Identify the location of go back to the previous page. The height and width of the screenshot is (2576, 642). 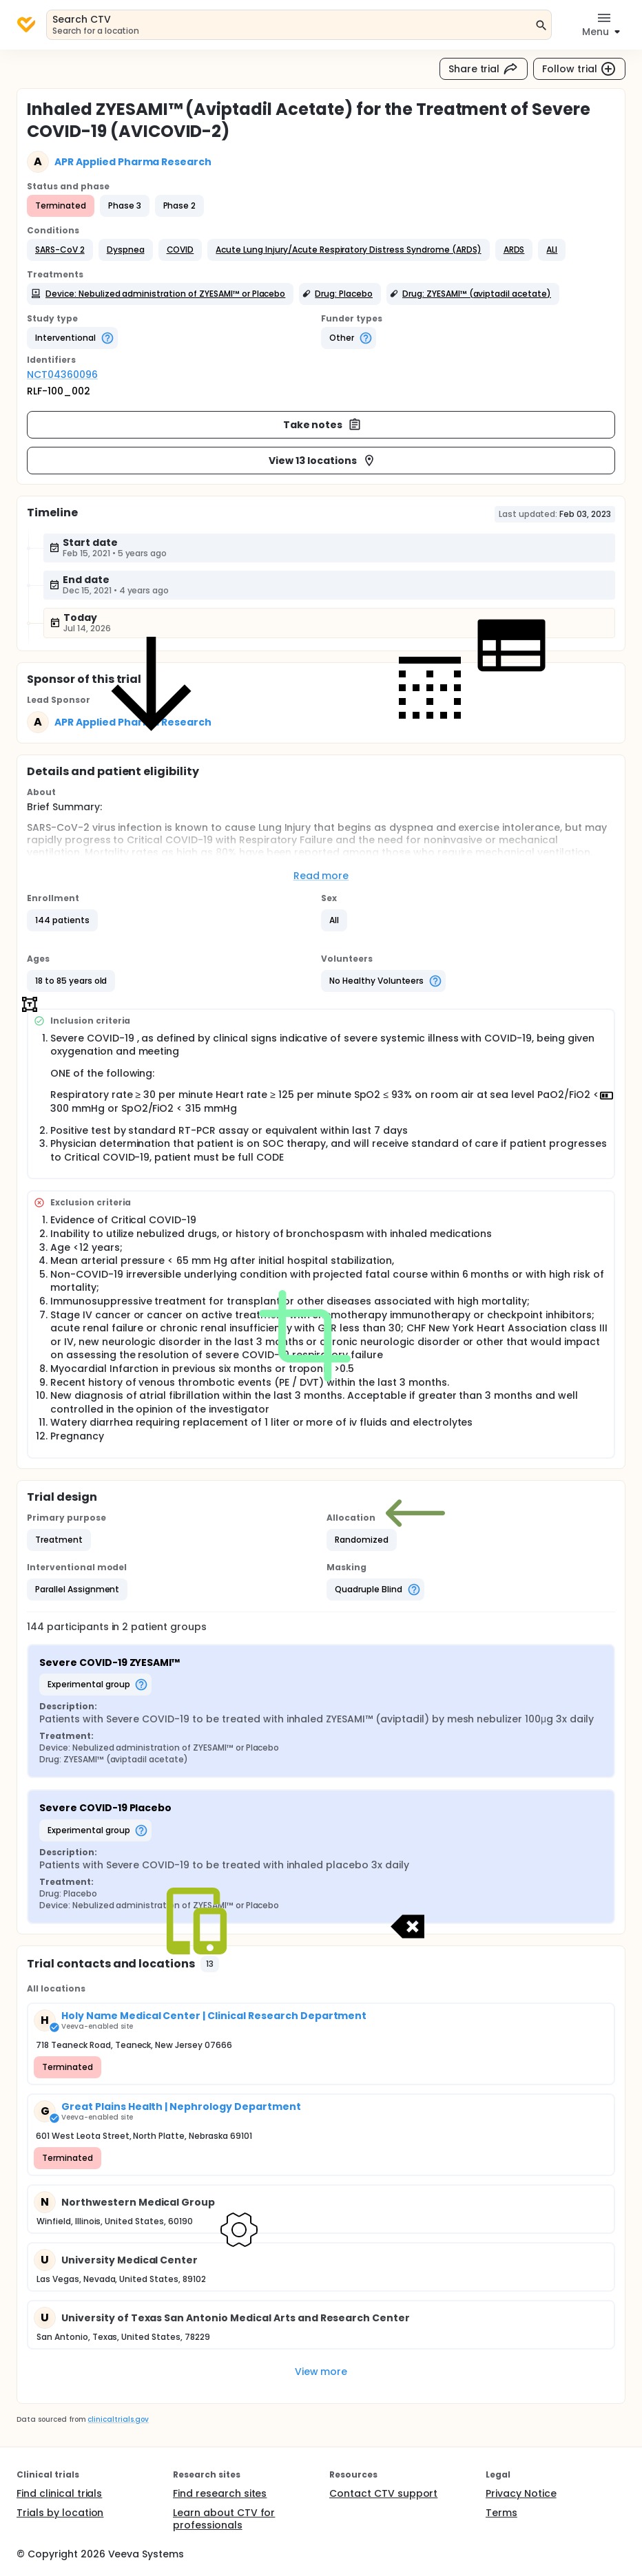
(415, 1513).